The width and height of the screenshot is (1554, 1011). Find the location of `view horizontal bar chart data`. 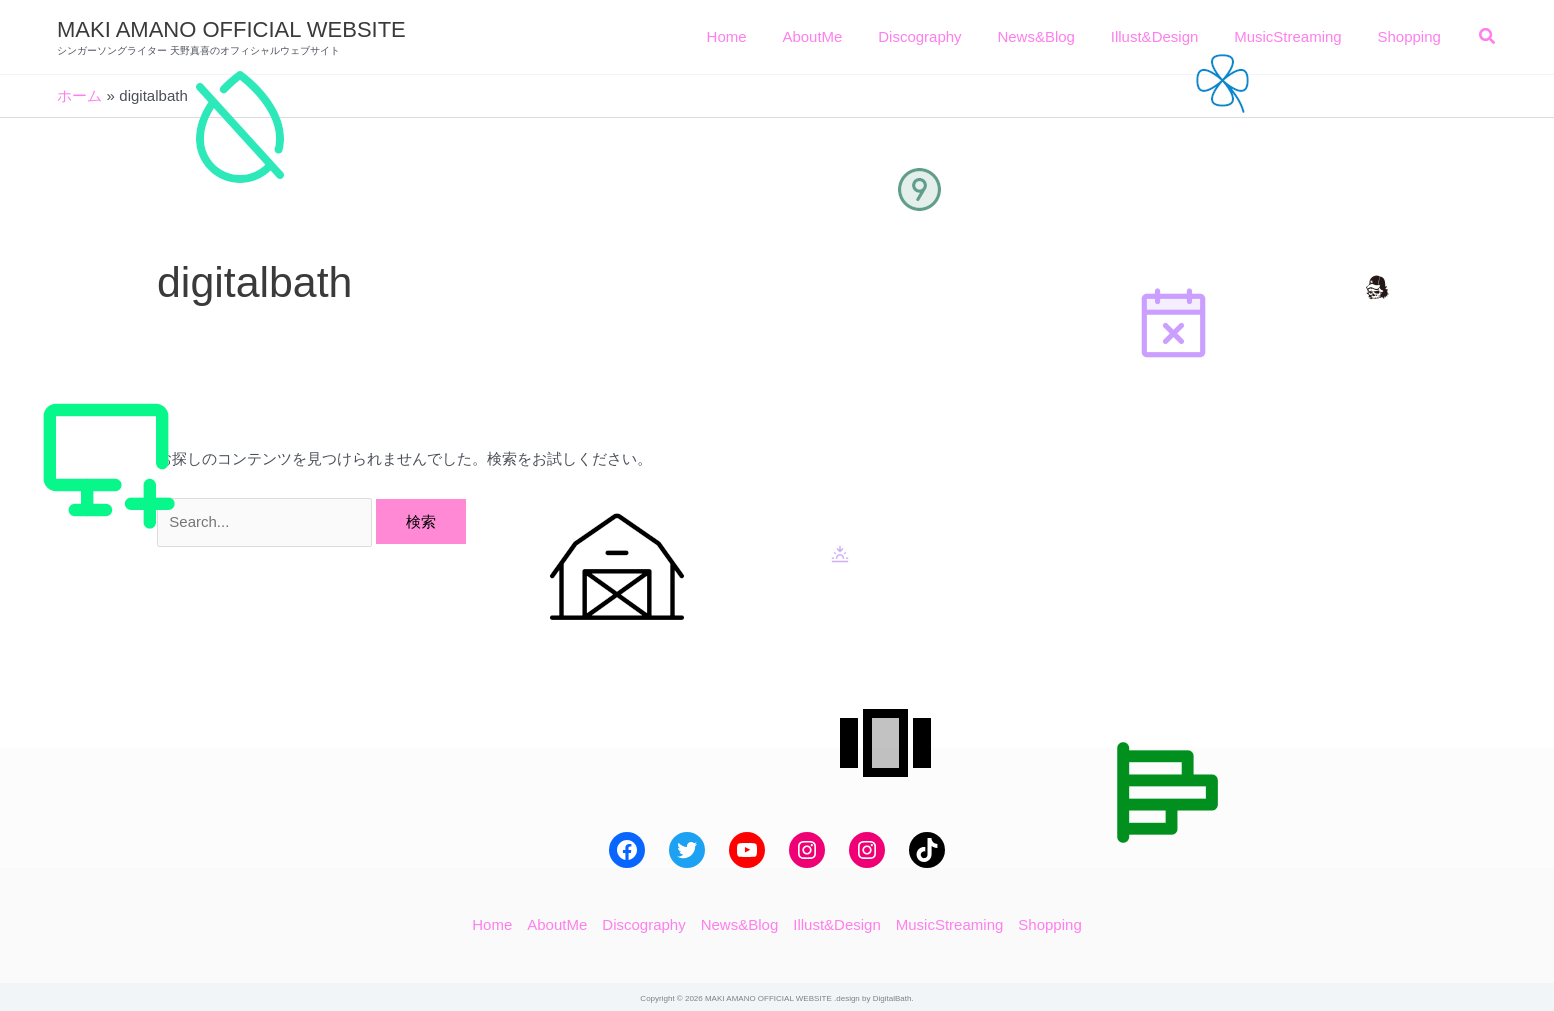

view horizontal bar chart data is located at coordinates (1163, 792).